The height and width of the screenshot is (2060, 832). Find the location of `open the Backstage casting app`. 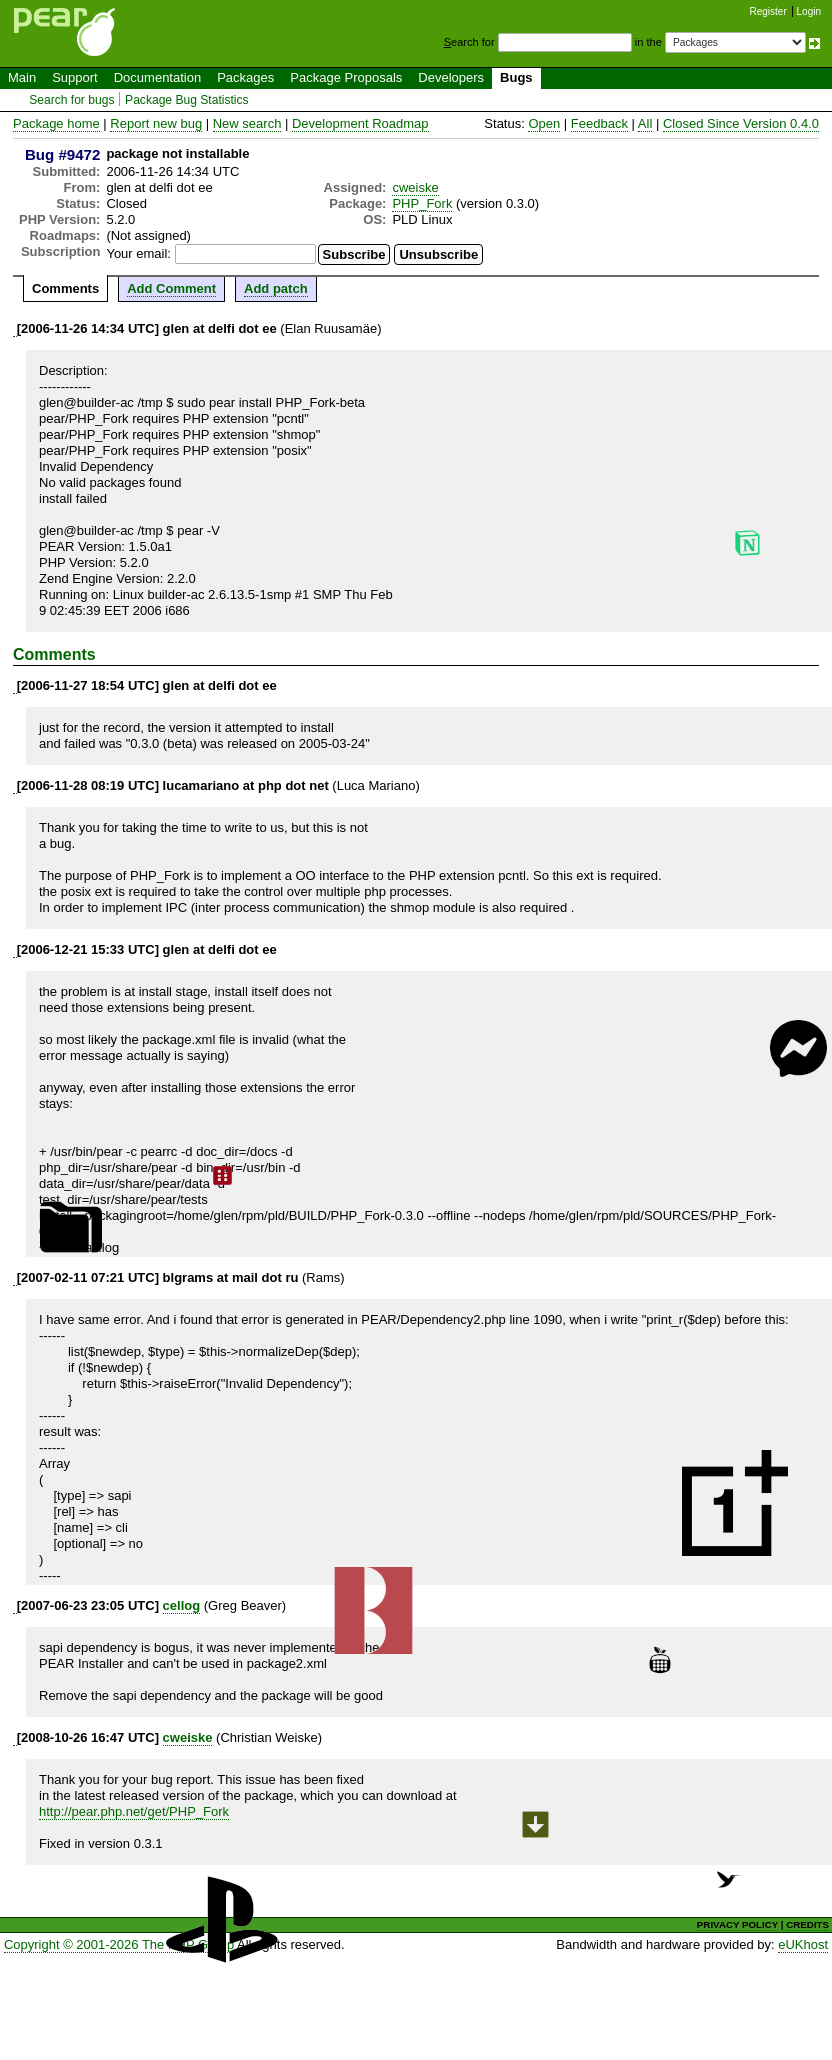

open the Backstage casting app is located at coordinates (373, 1610).